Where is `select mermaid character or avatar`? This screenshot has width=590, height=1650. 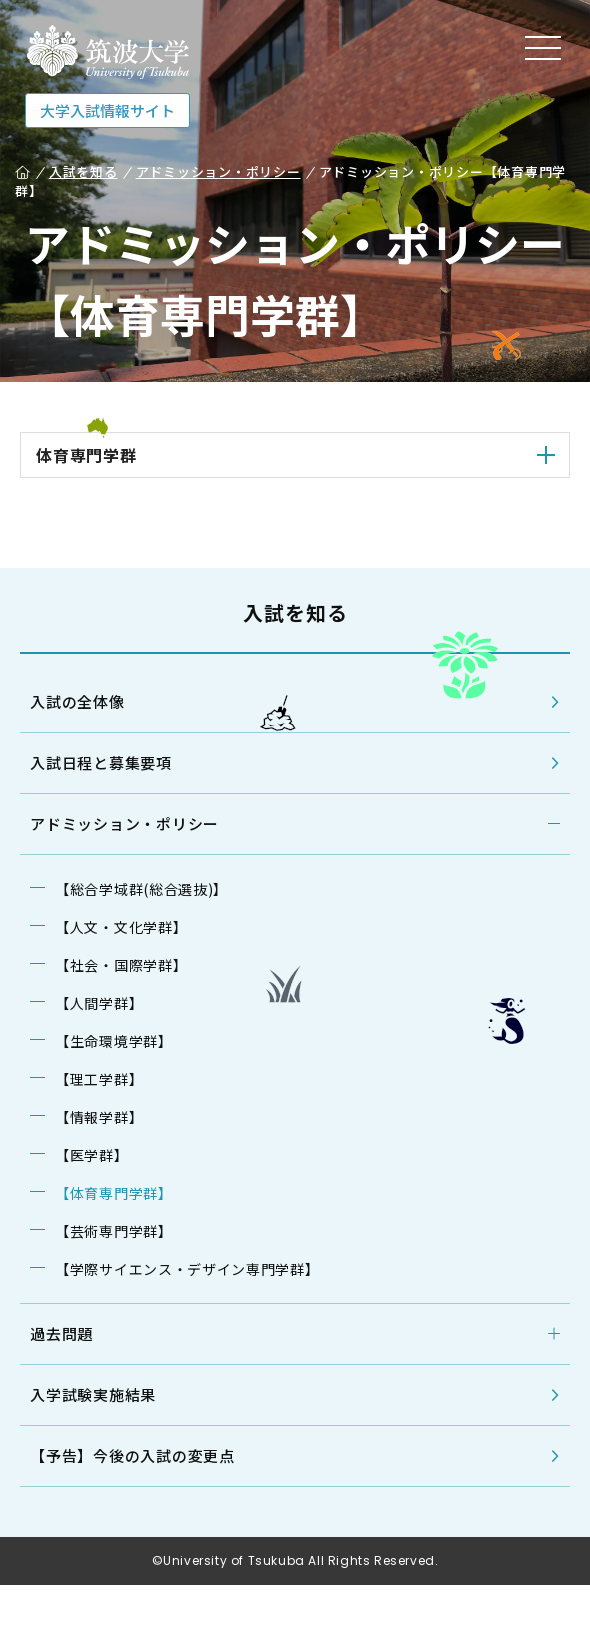 select mermaid character or avatar is located at coordinates (509, 1021).